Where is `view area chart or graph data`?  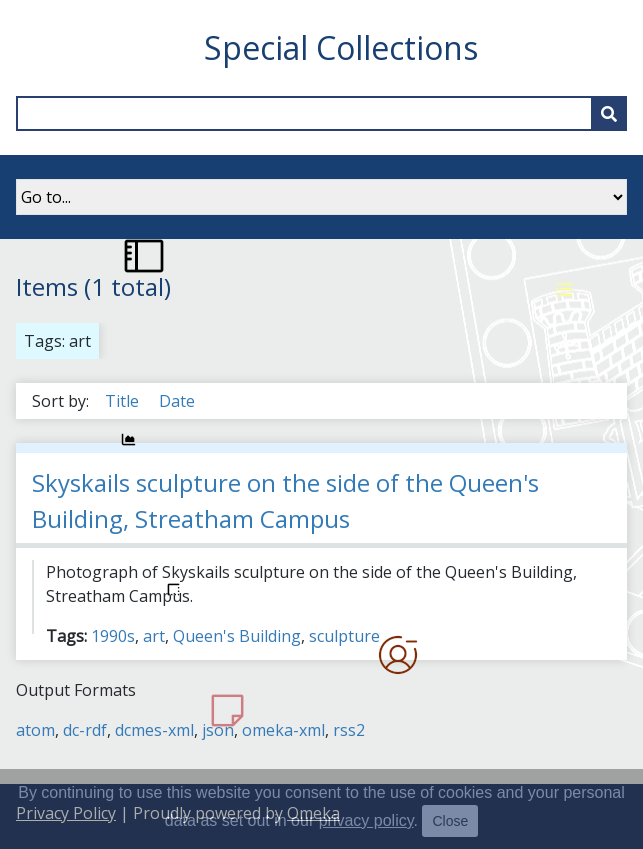
view area chart or graph data is located at coordinates (128, 439).